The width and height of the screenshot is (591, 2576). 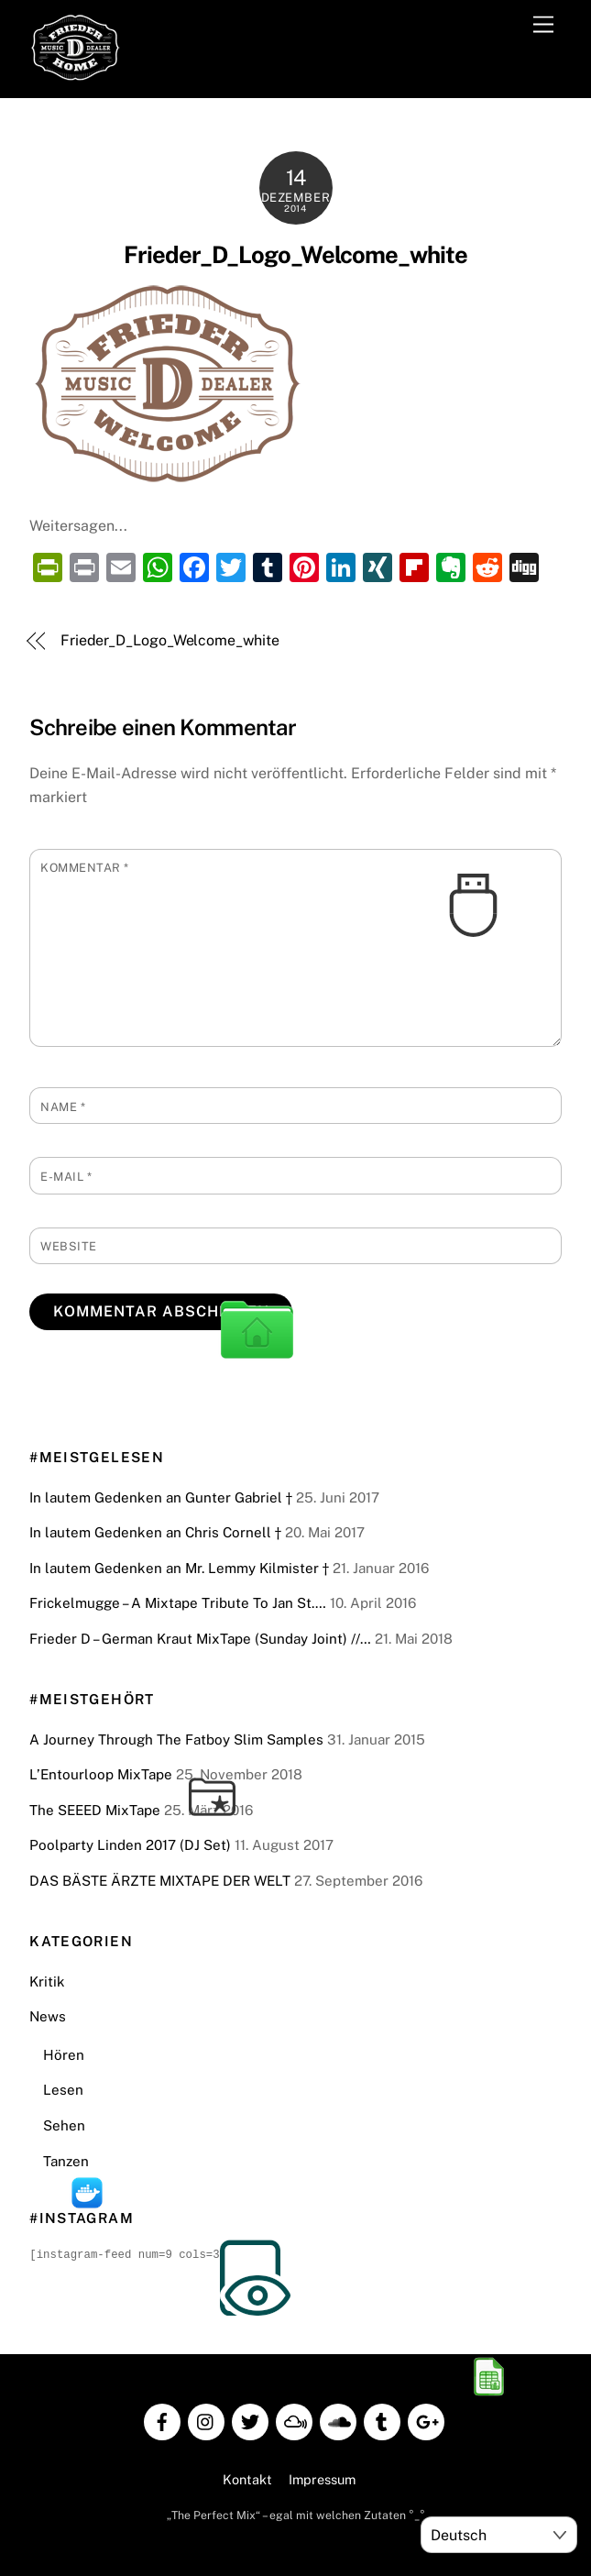 What do you see at coordinates (488, 2376) in the screenshot?
I see `libreoffice calc spreadsheet template file` at bounding box center [488, 2376].